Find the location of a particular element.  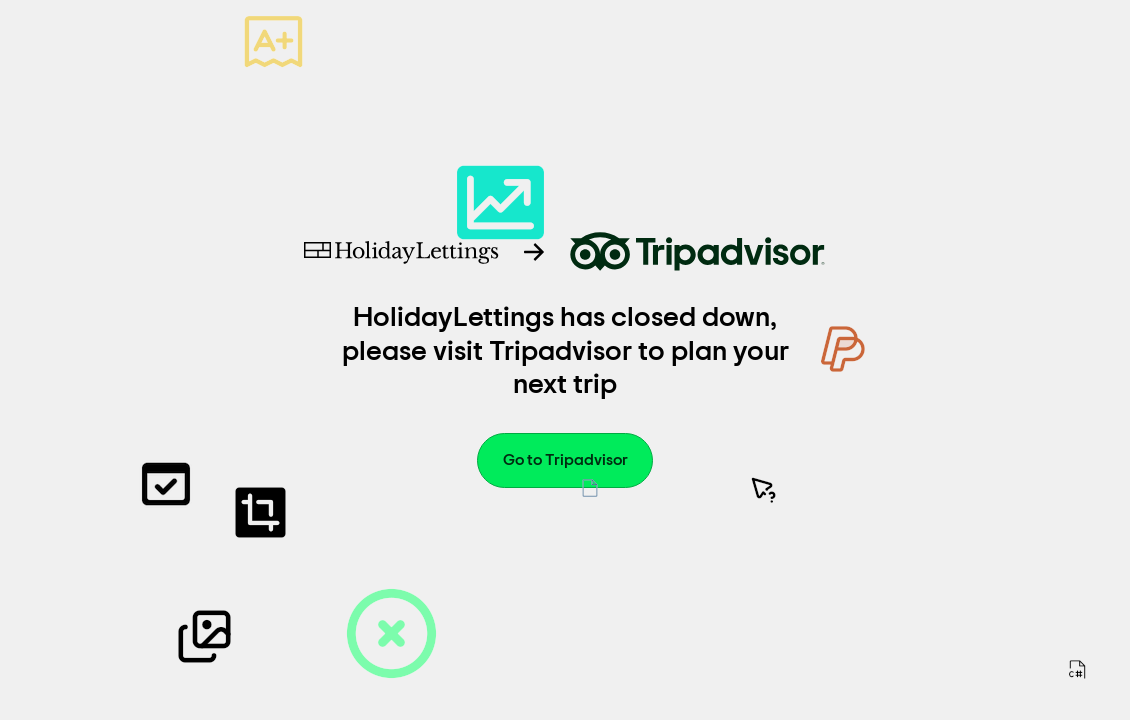

domain verification complete is located at coordinates (166, 484).